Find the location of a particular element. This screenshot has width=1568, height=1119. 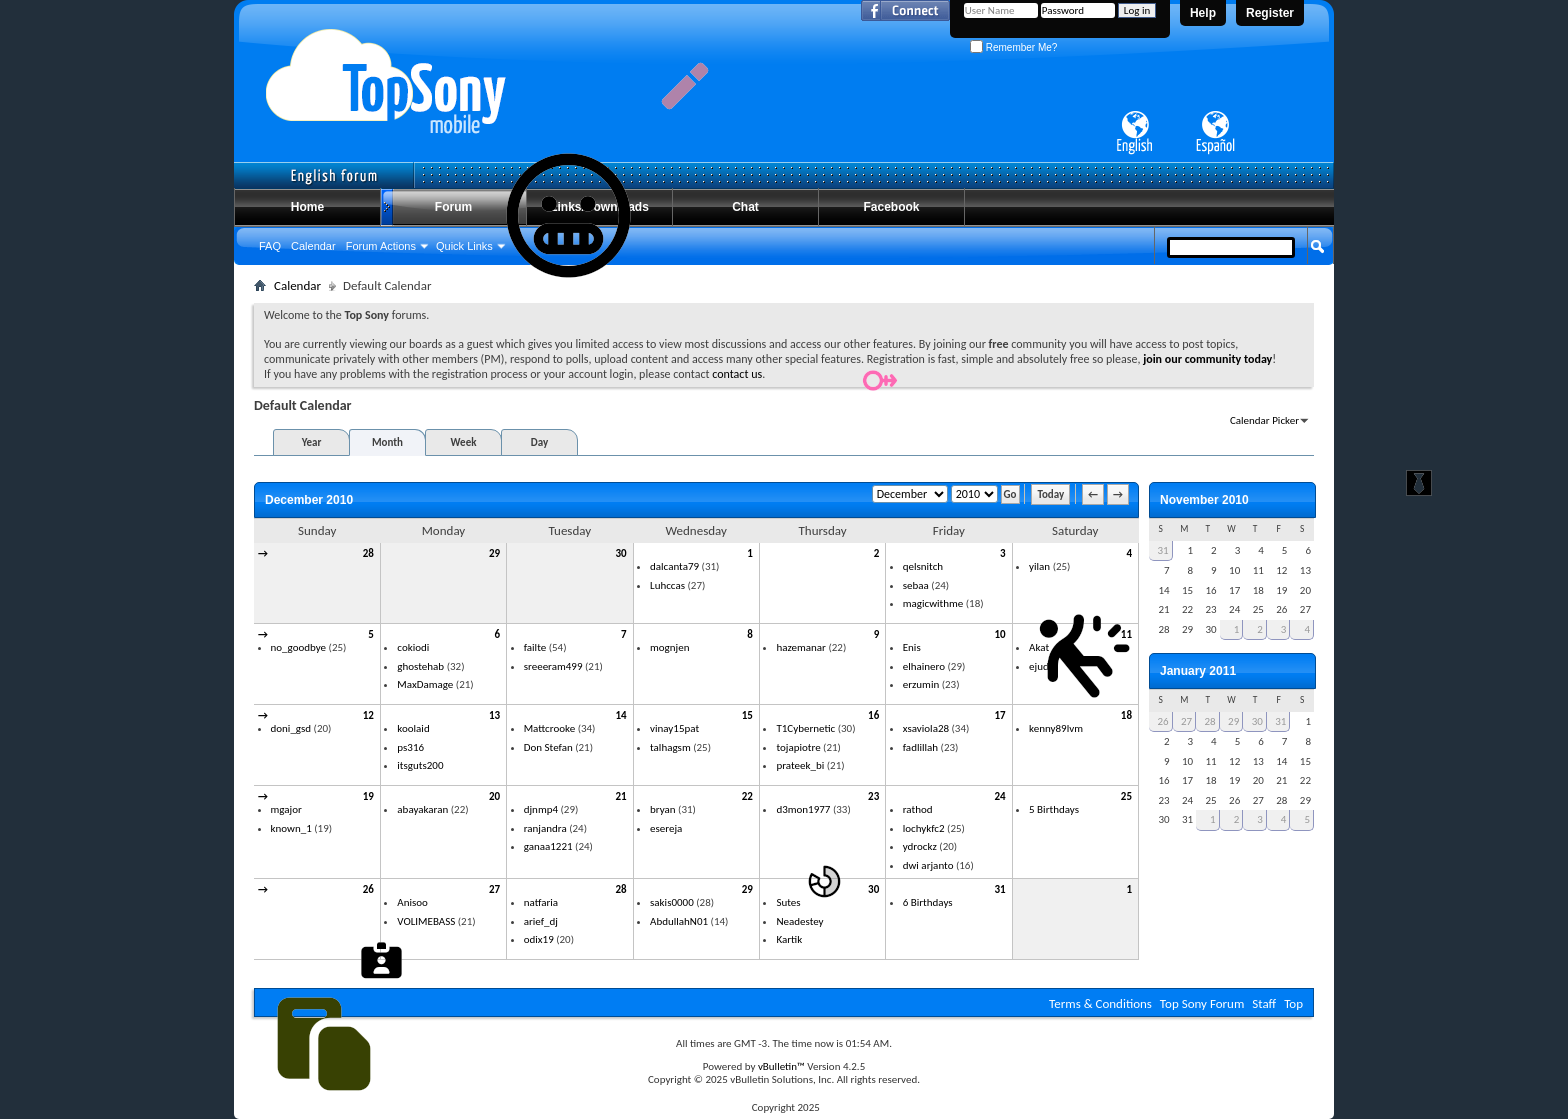

black tie formal wear or dress code indicator is located at coordinates (1419, 483).